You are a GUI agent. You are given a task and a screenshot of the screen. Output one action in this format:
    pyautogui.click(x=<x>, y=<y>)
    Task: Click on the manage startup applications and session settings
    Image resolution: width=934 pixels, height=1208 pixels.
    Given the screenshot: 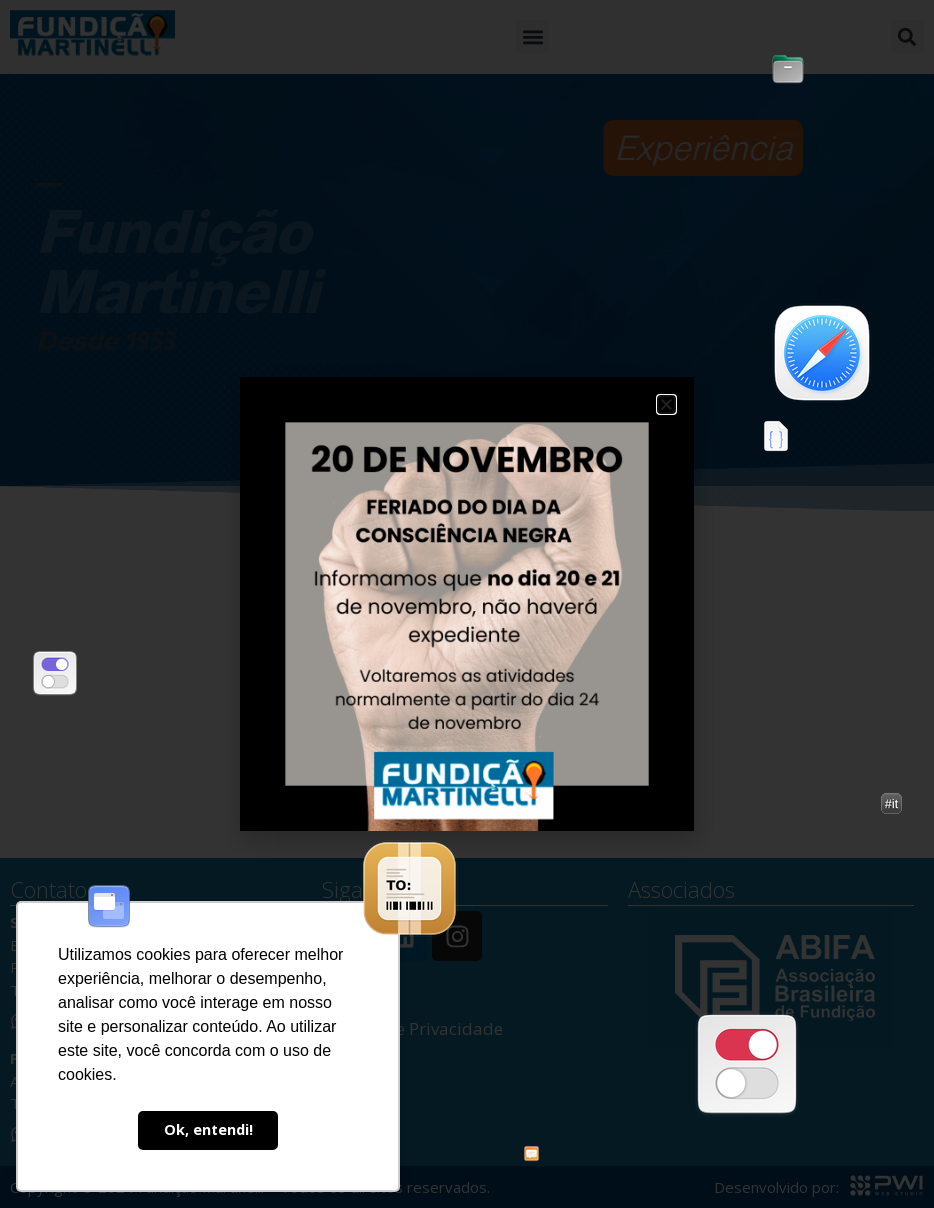 What is the action you would take?
    pyautogui.click(x=109, y=906)
    